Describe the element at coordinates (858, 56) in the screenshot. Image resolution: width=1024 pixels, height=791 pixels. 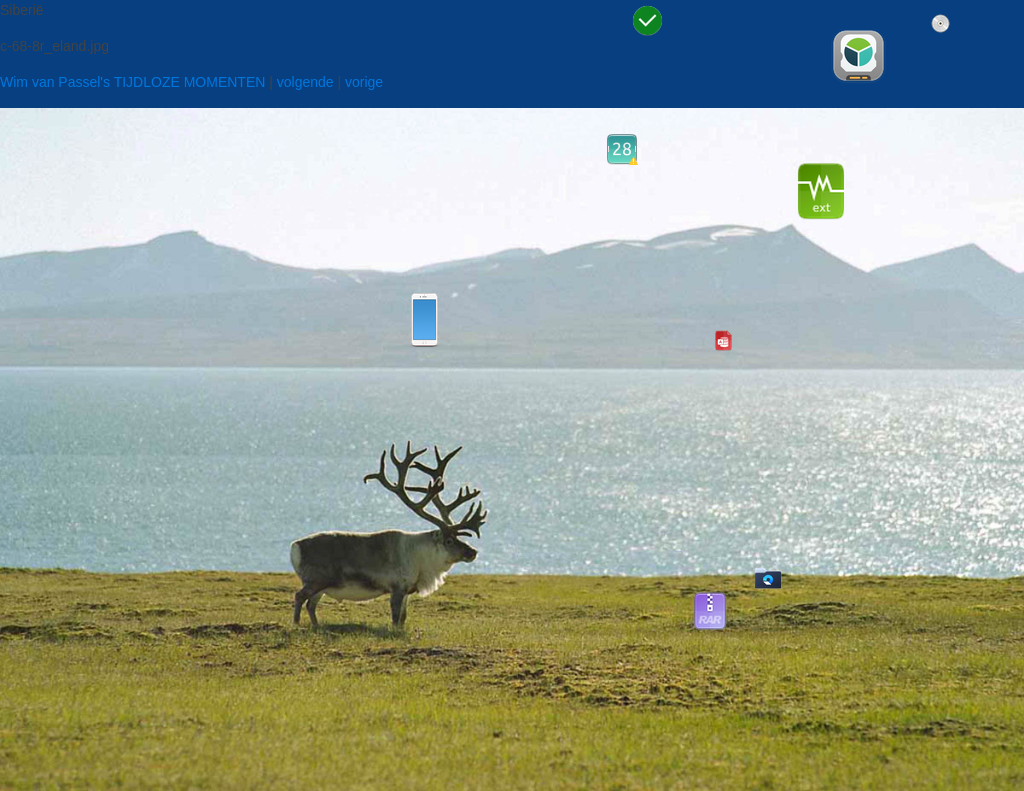
I see `open disk partitioning utility` at that location.